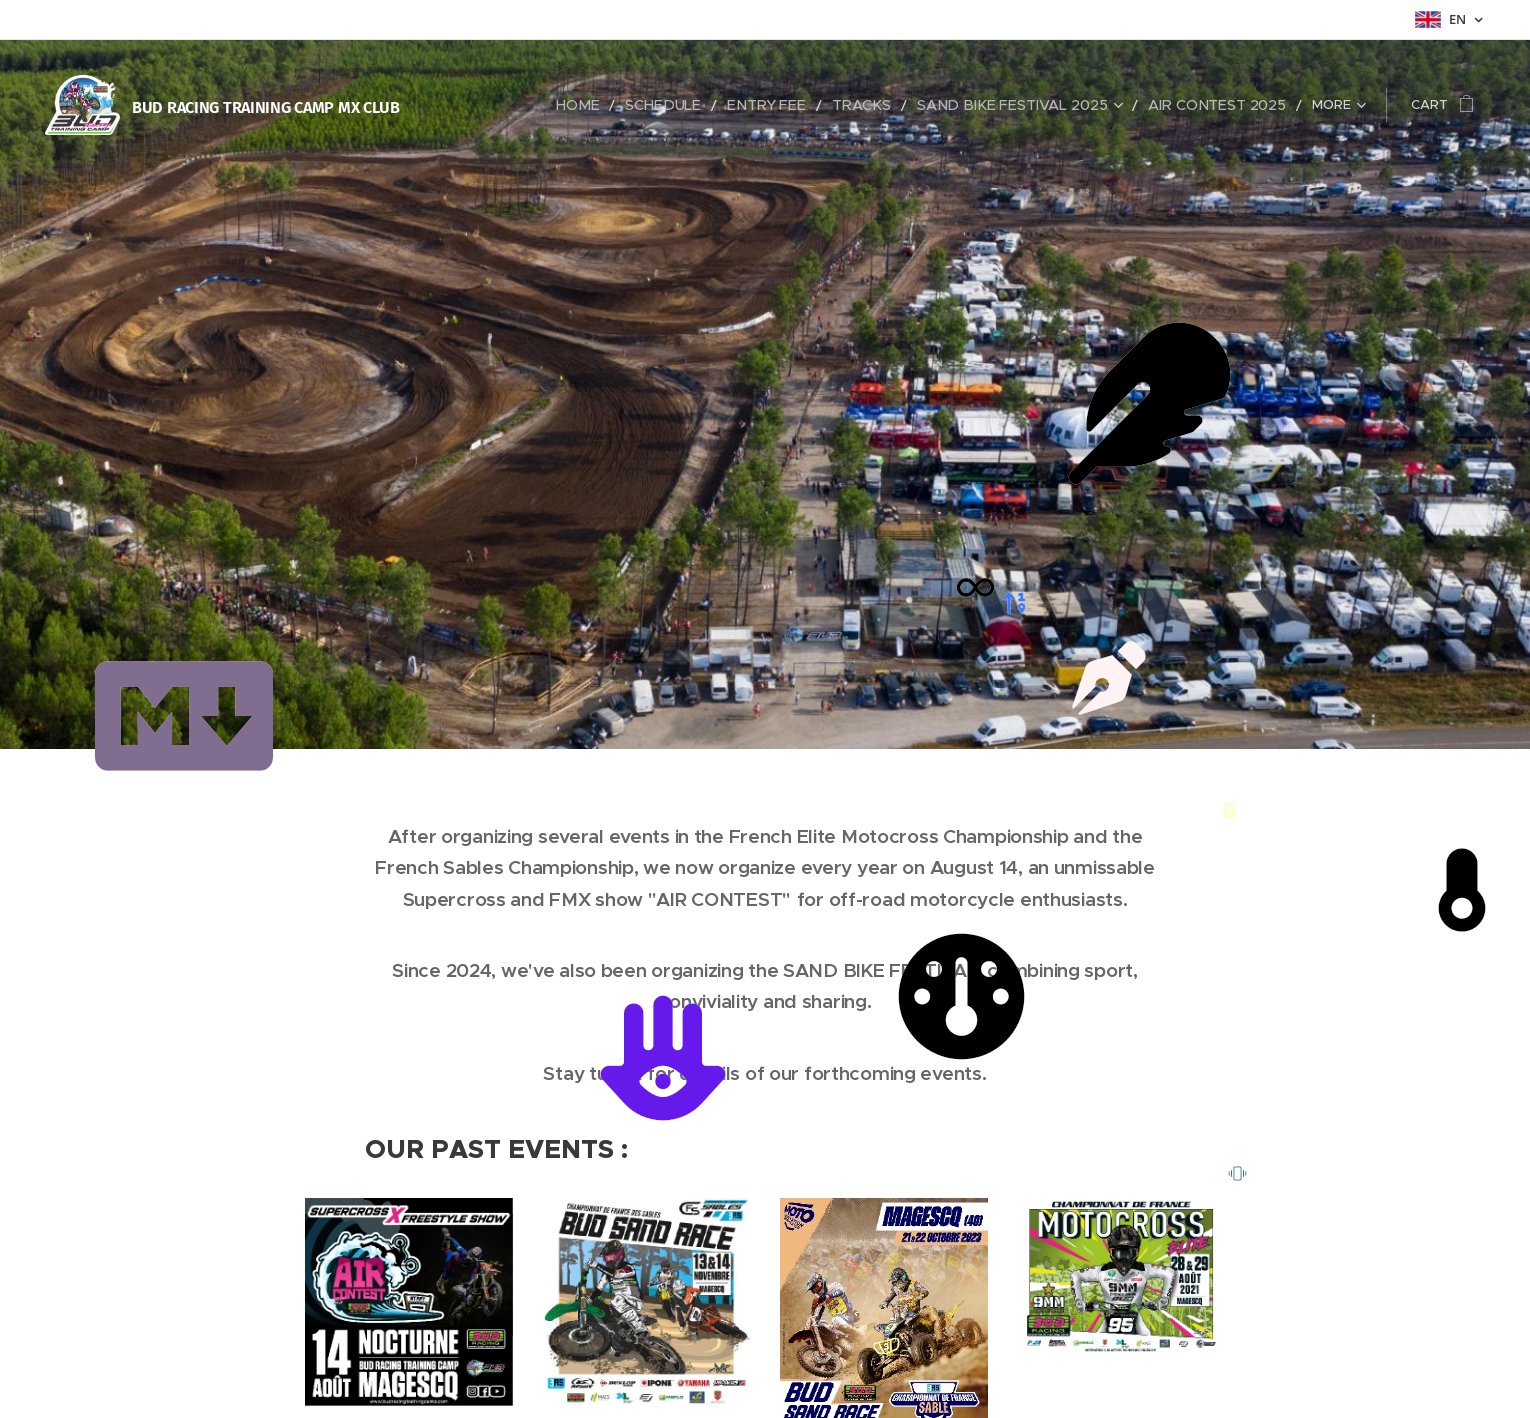 This screenshot has width=1530, height=1418. What do you see at coordinates (1237, 1173) in the screenshot?
I see `toggle vibrate mode on device` at bounding box center [1237, 1173].